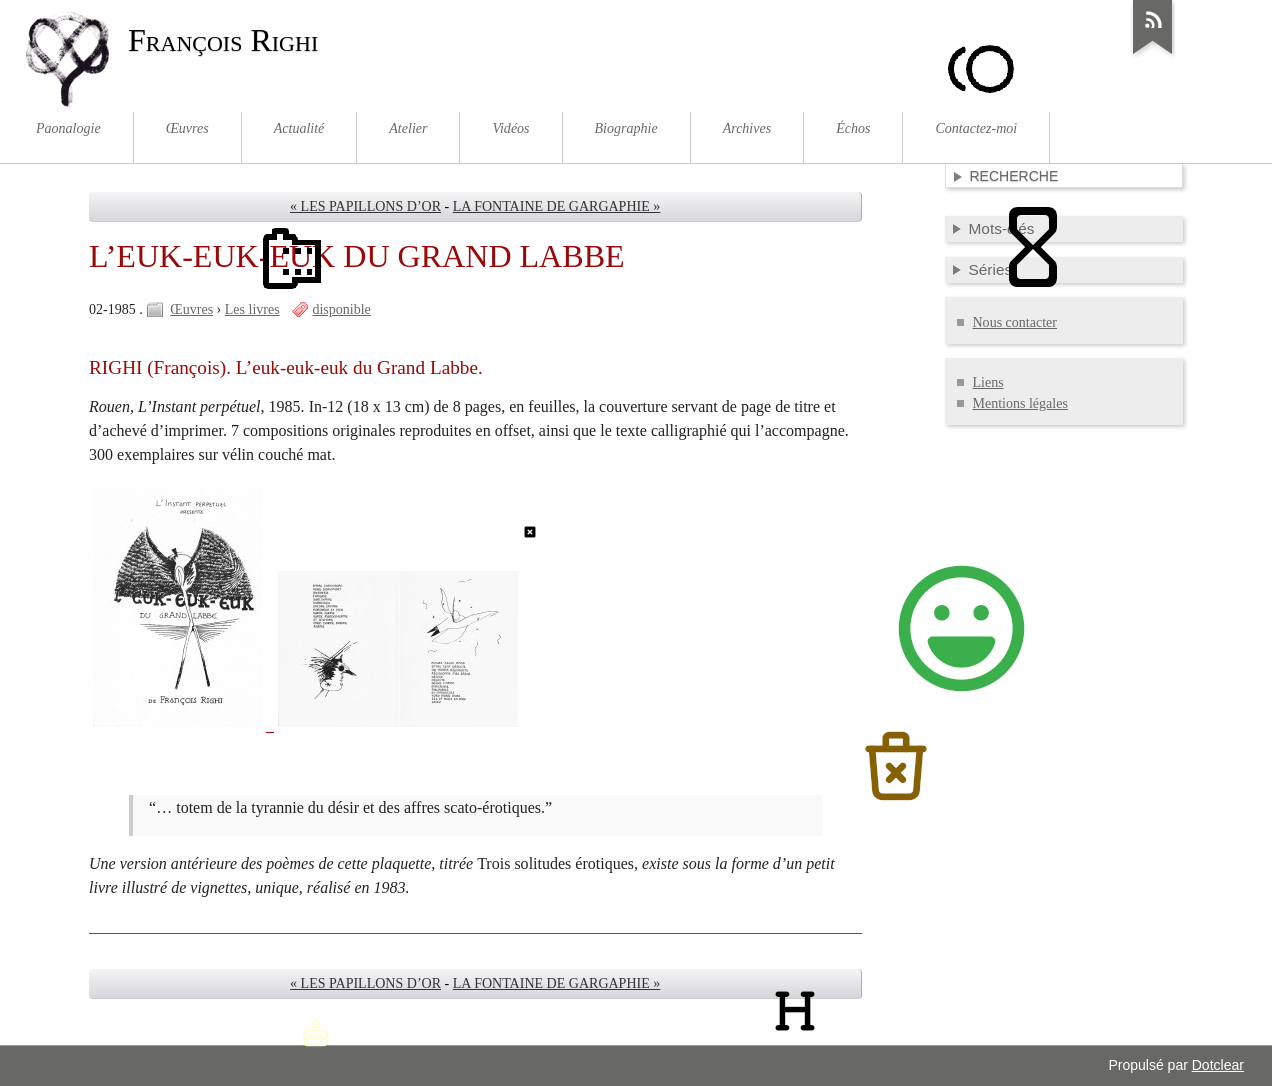 Image resolution: width=1272 pixels, height=1086 pixels. What do you see at coordinates (981, 69) in the screenshot?
I see `view toll or payment information` at bounding box center [981, 69].